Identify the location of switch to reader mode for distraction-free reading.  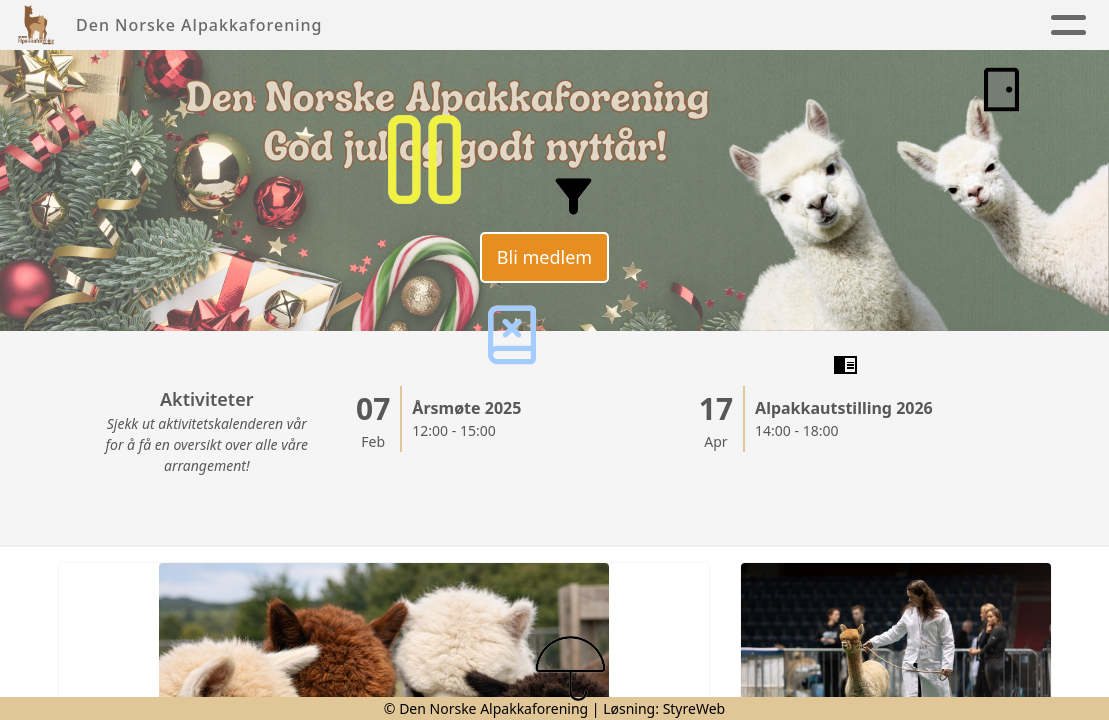
(845, 364).